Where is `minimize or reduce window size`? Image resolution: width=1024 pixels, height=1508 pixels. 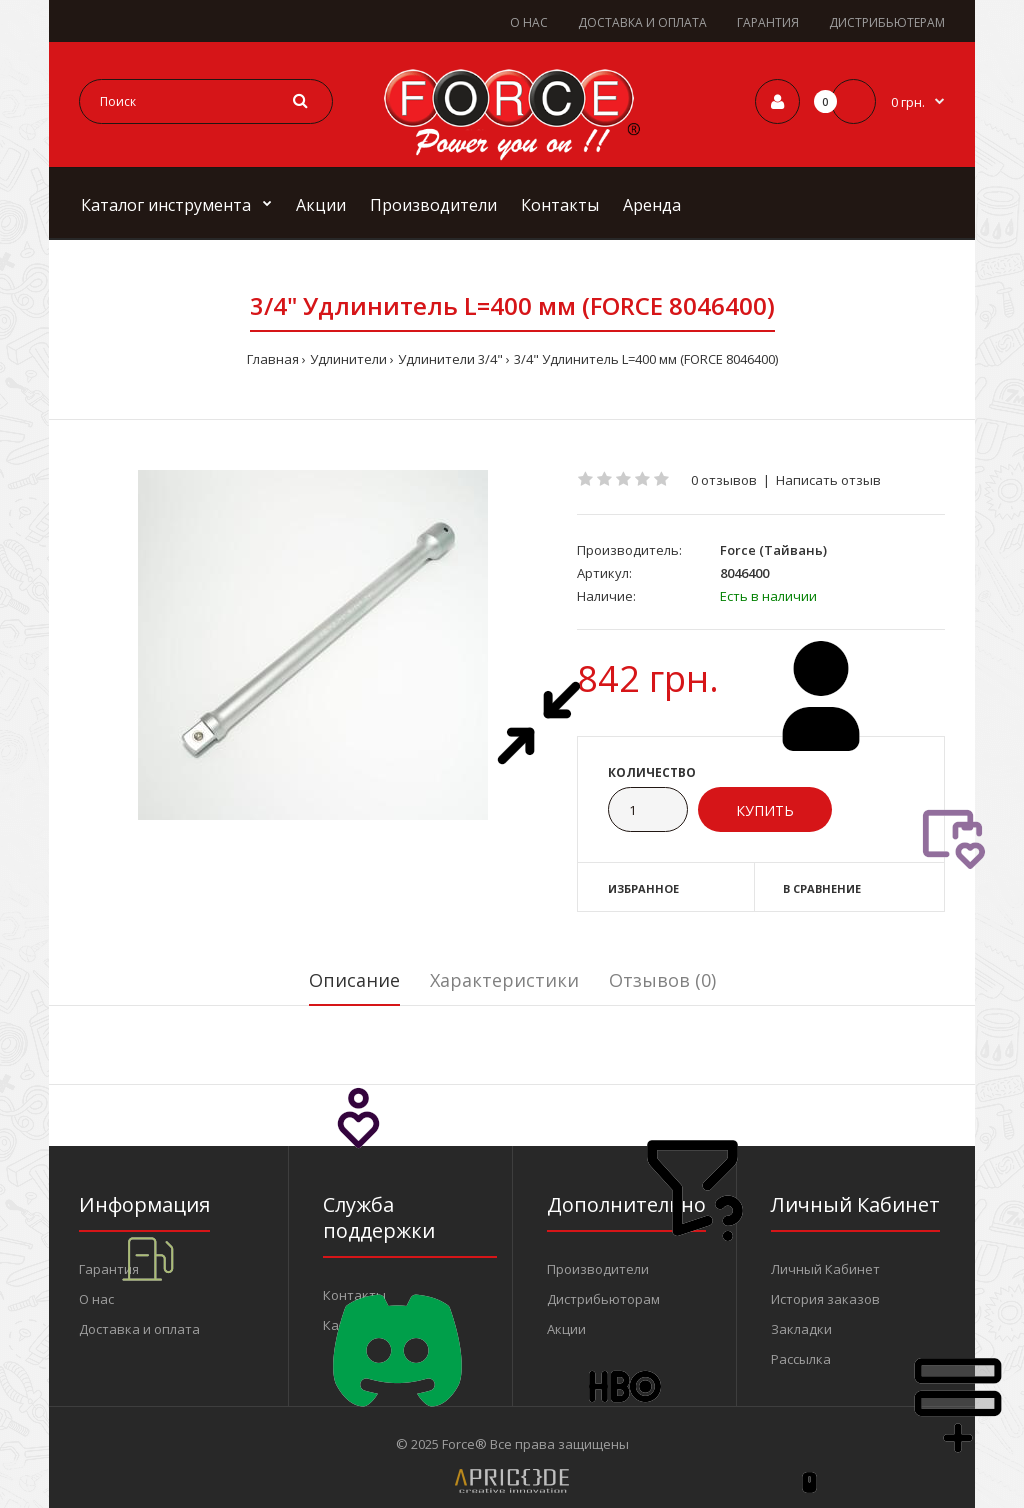 minimize or reduce window size is located at coordinates (539, 723).